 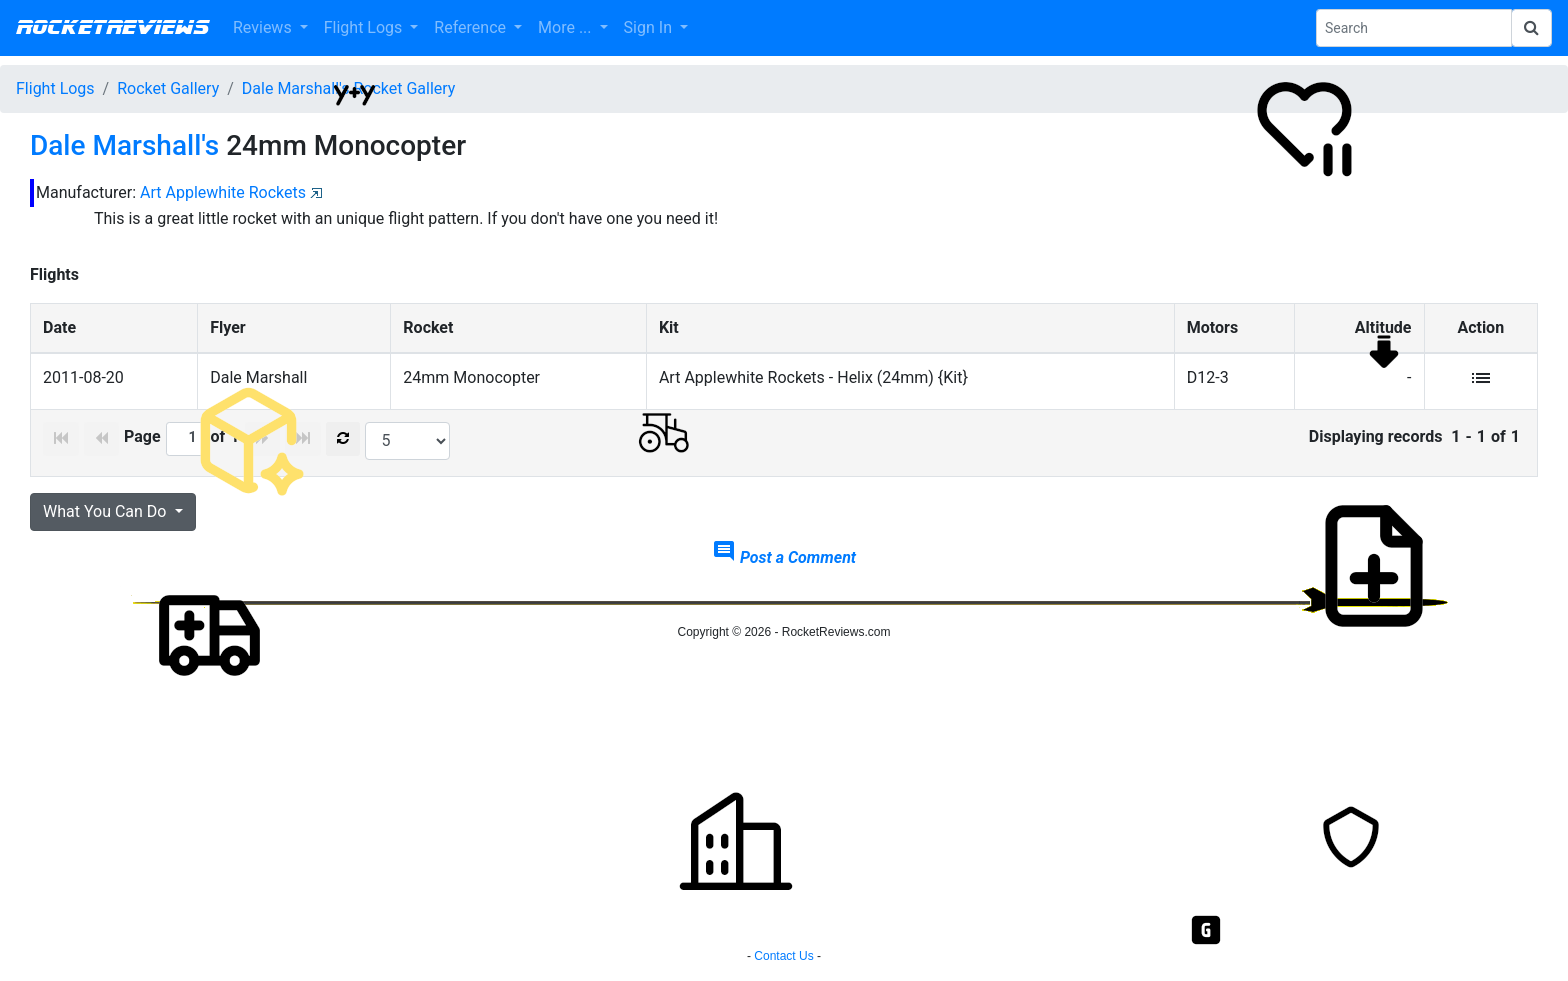 What do you see at coordinates (1384, 352) in the screenshot?
I see `download file to device` at bounding box center [1384, 352].